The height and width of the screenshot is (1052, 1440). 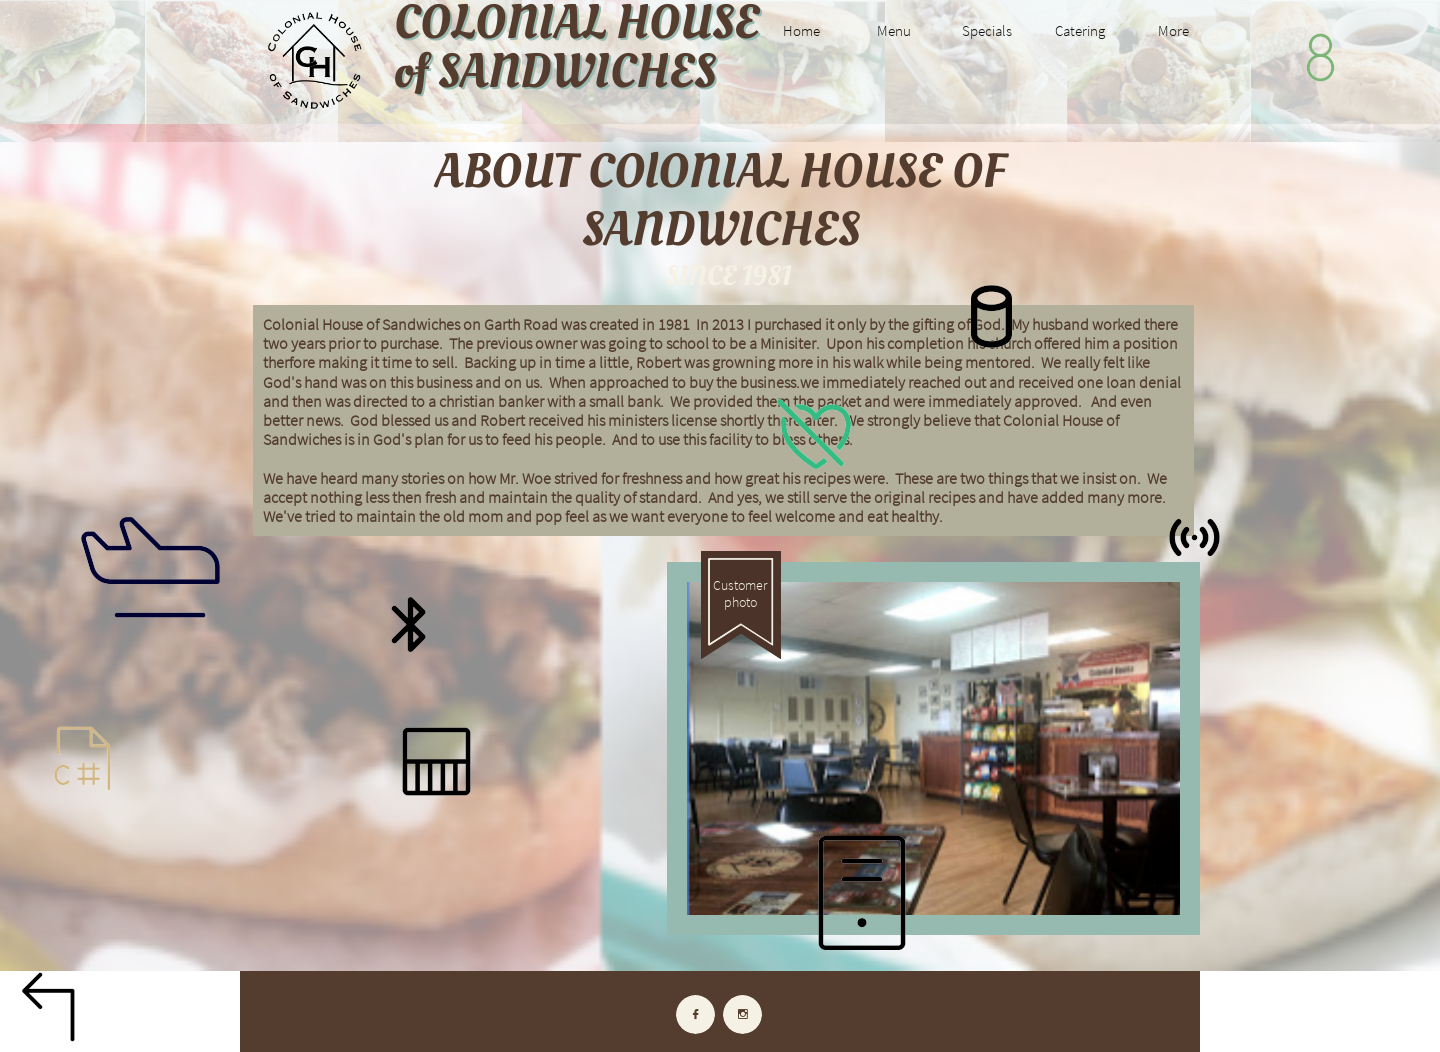 I want to click on access server or desktop computer settings, so click(x=862, y=893).